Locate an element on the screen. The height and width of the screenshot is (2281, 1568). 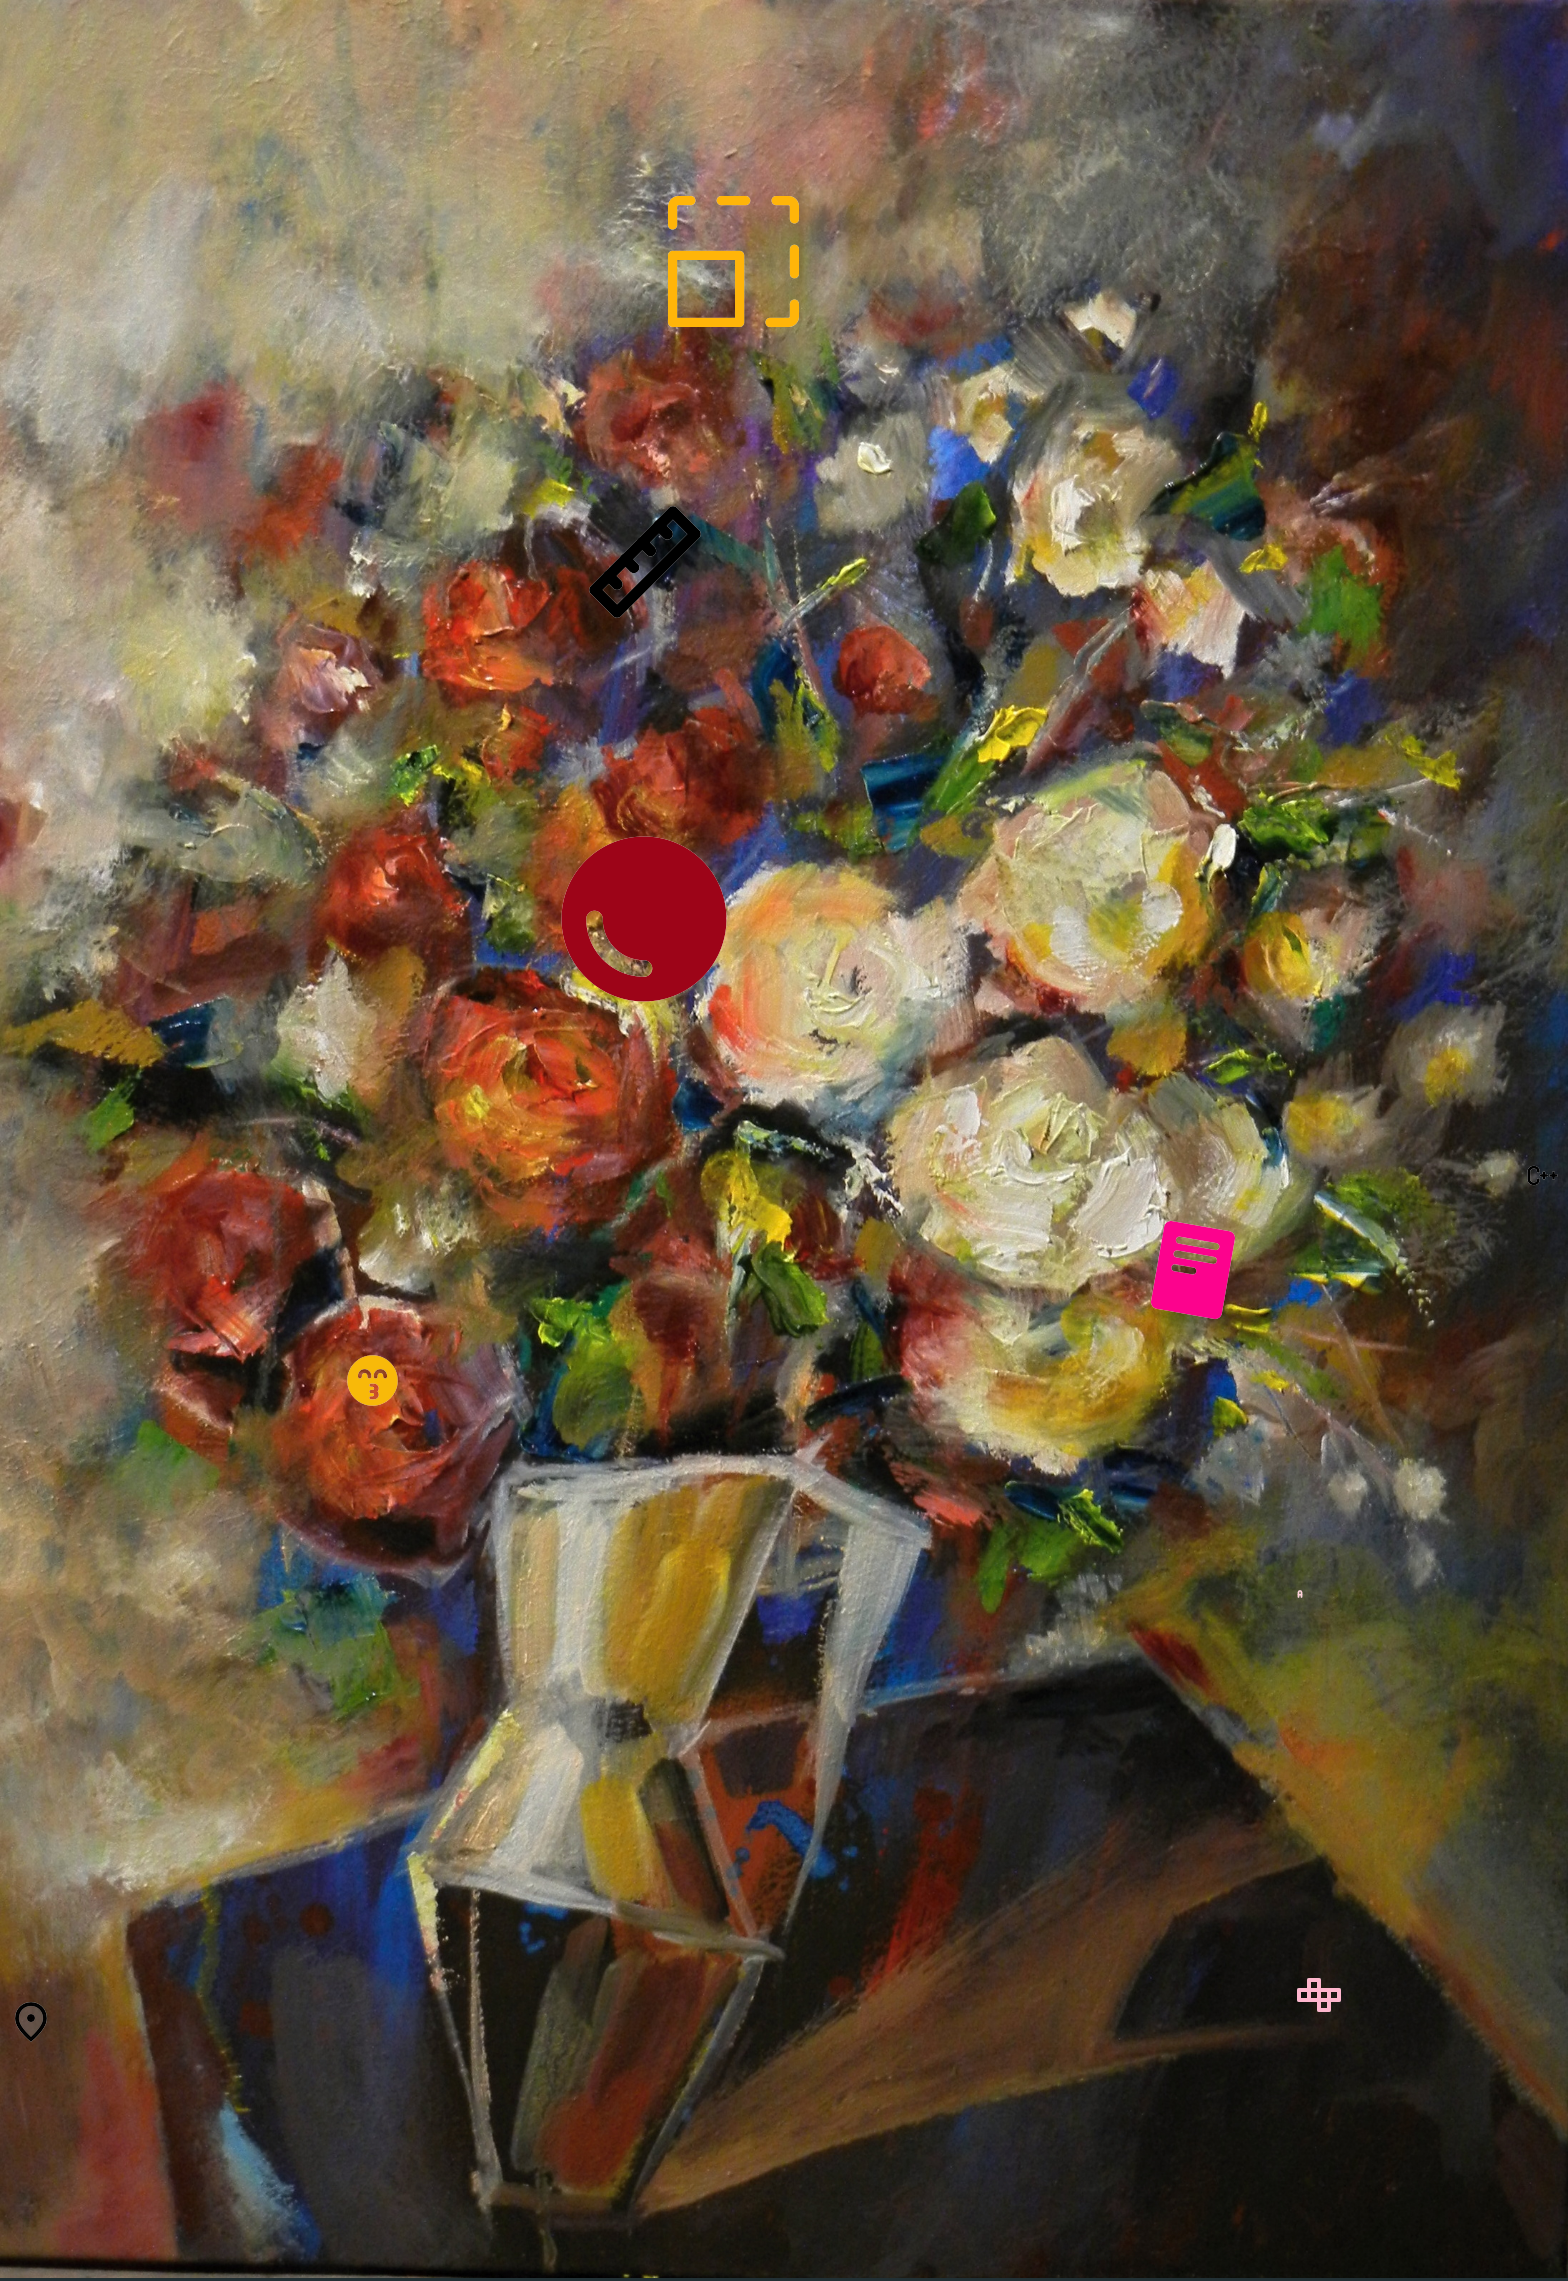
view 3d model unfolded net is located at coordinates (1319, 1994).